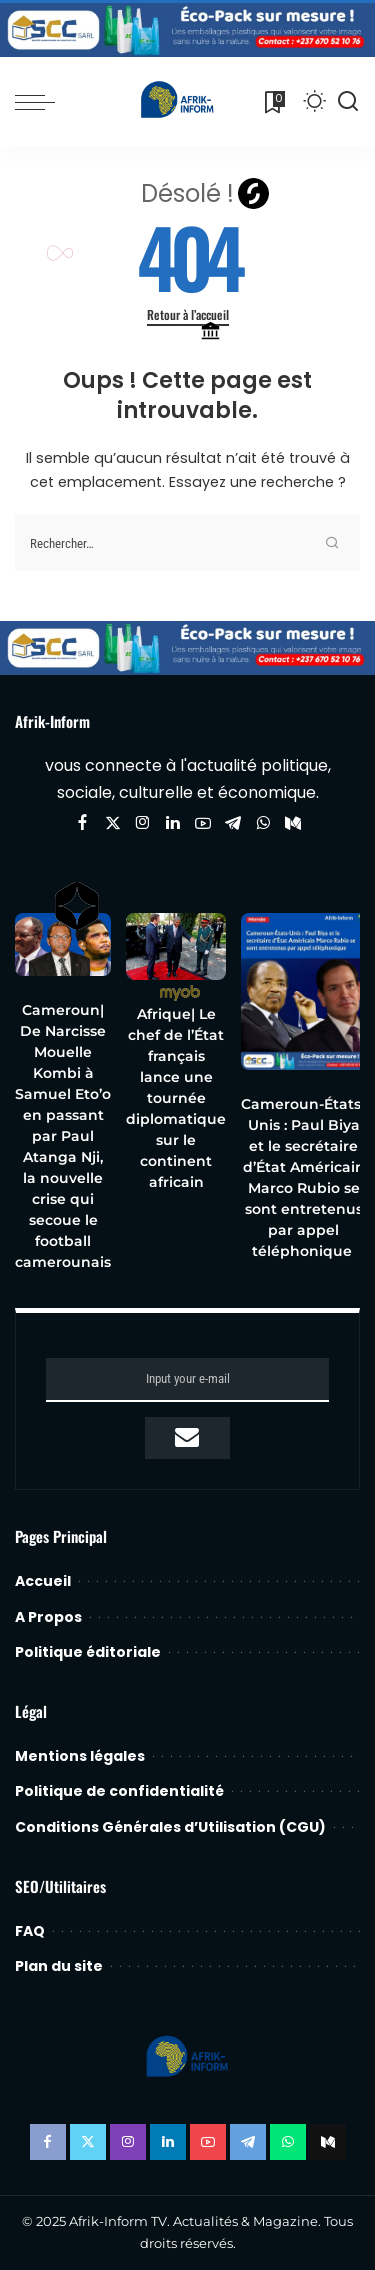 This screenshot has height=2270, width=375. I want to click on open the Starling Bank app, so click(253, 193).